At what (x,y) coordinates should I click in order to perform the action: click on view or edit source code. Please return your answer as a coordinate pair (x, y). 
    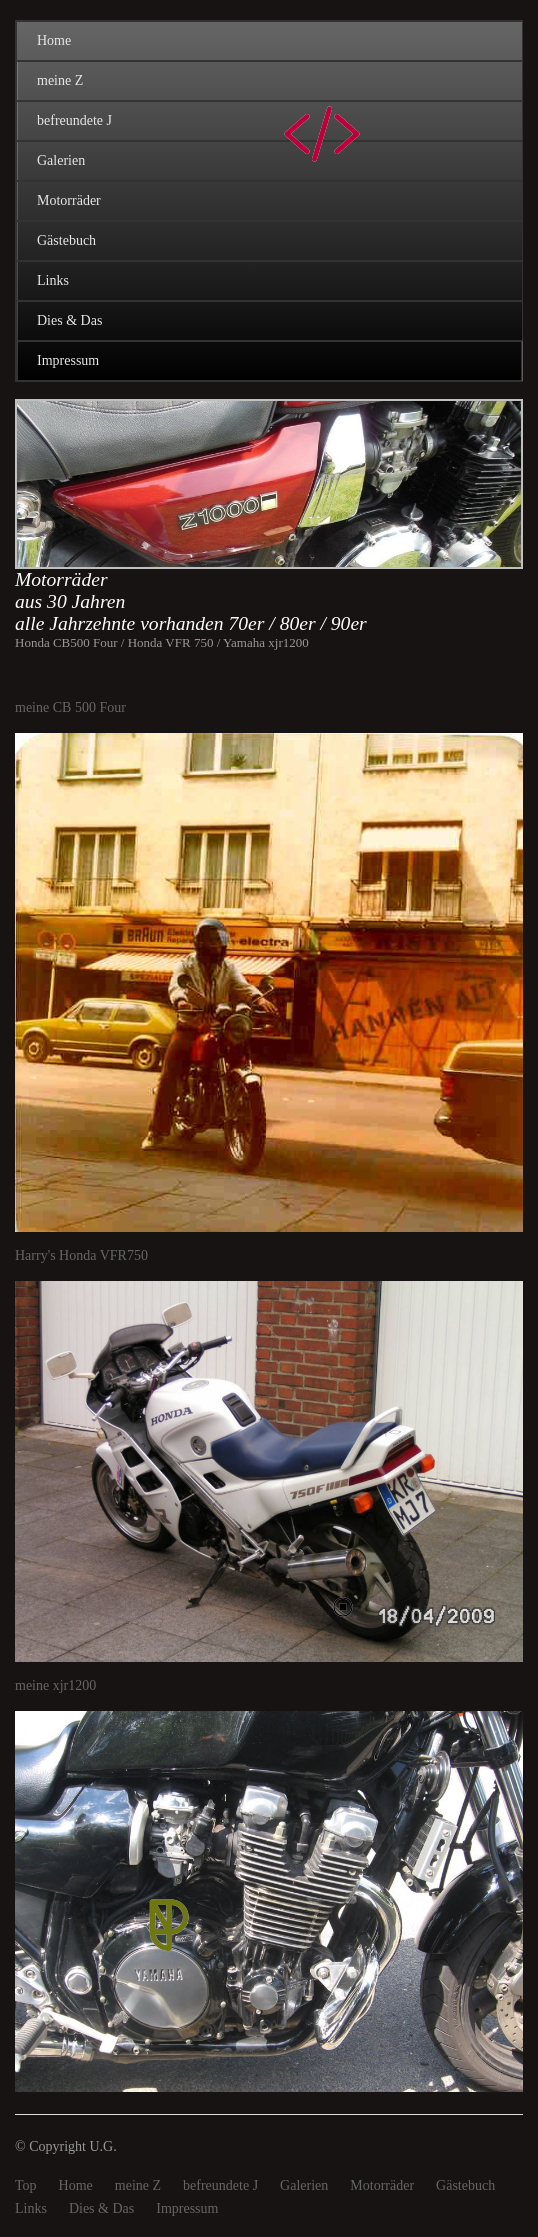
    Looking at the image, I should click on (322, 134).